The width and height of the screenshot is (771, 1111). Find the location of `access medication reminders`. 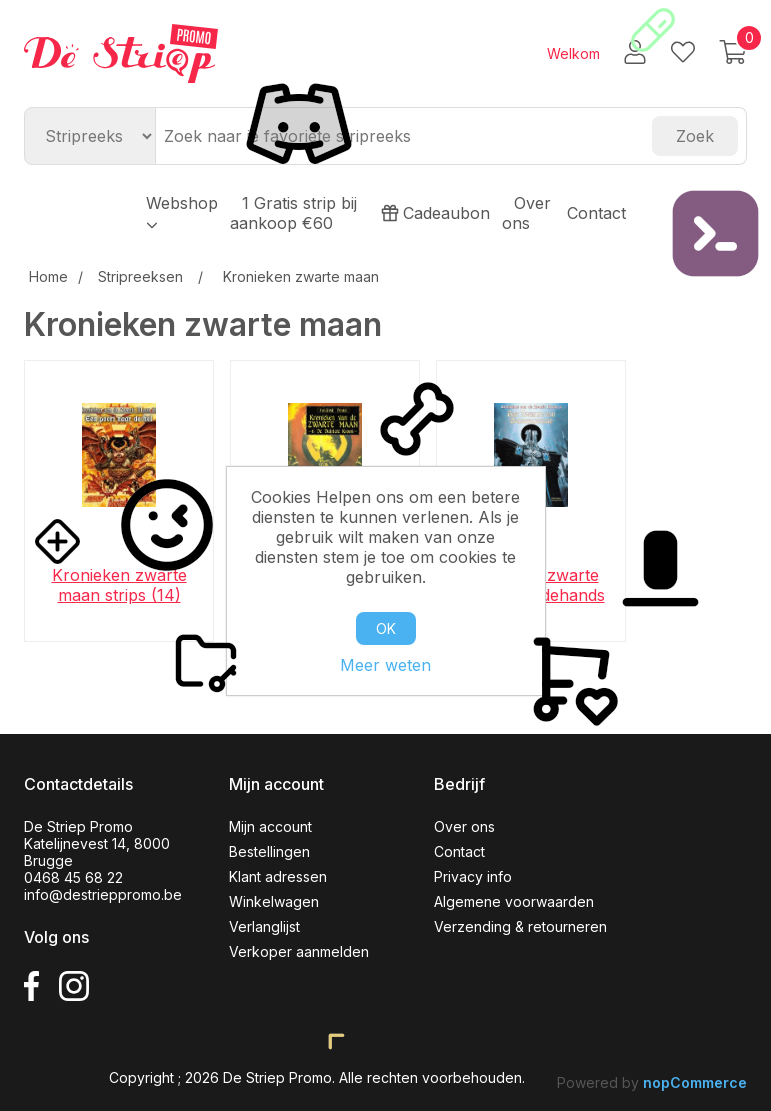

access medication reminders is located at coordinates (653, 30).